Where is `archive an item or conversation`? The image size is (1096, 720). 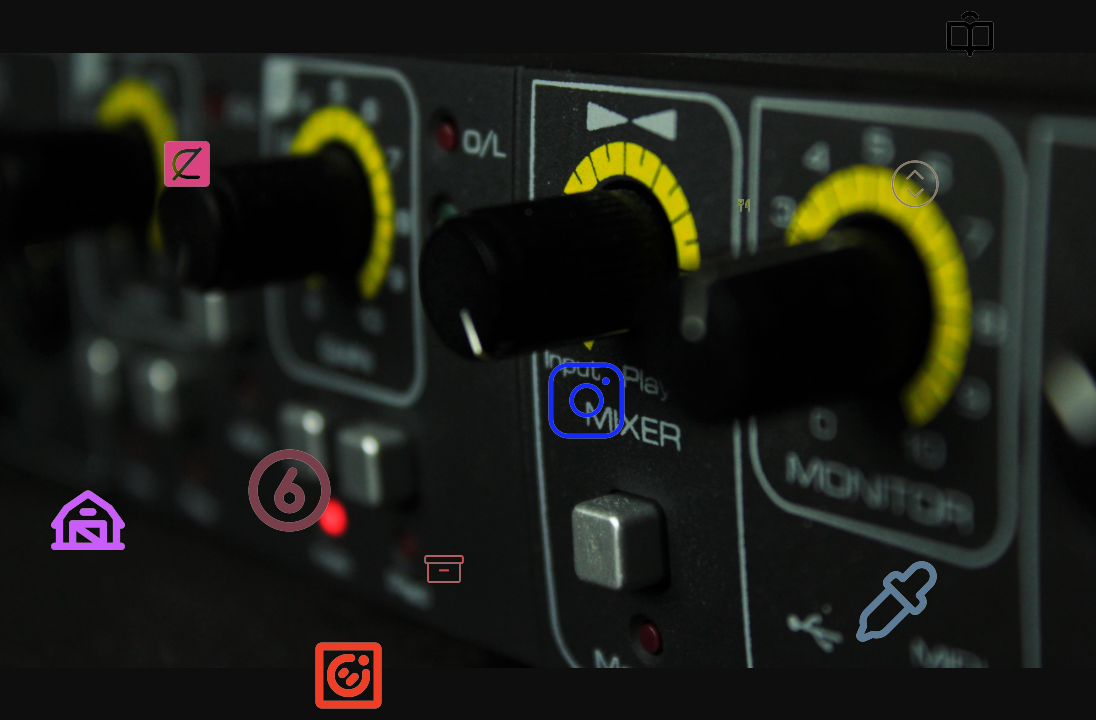 archive an item or conversation is located at coordinates (444, 569).